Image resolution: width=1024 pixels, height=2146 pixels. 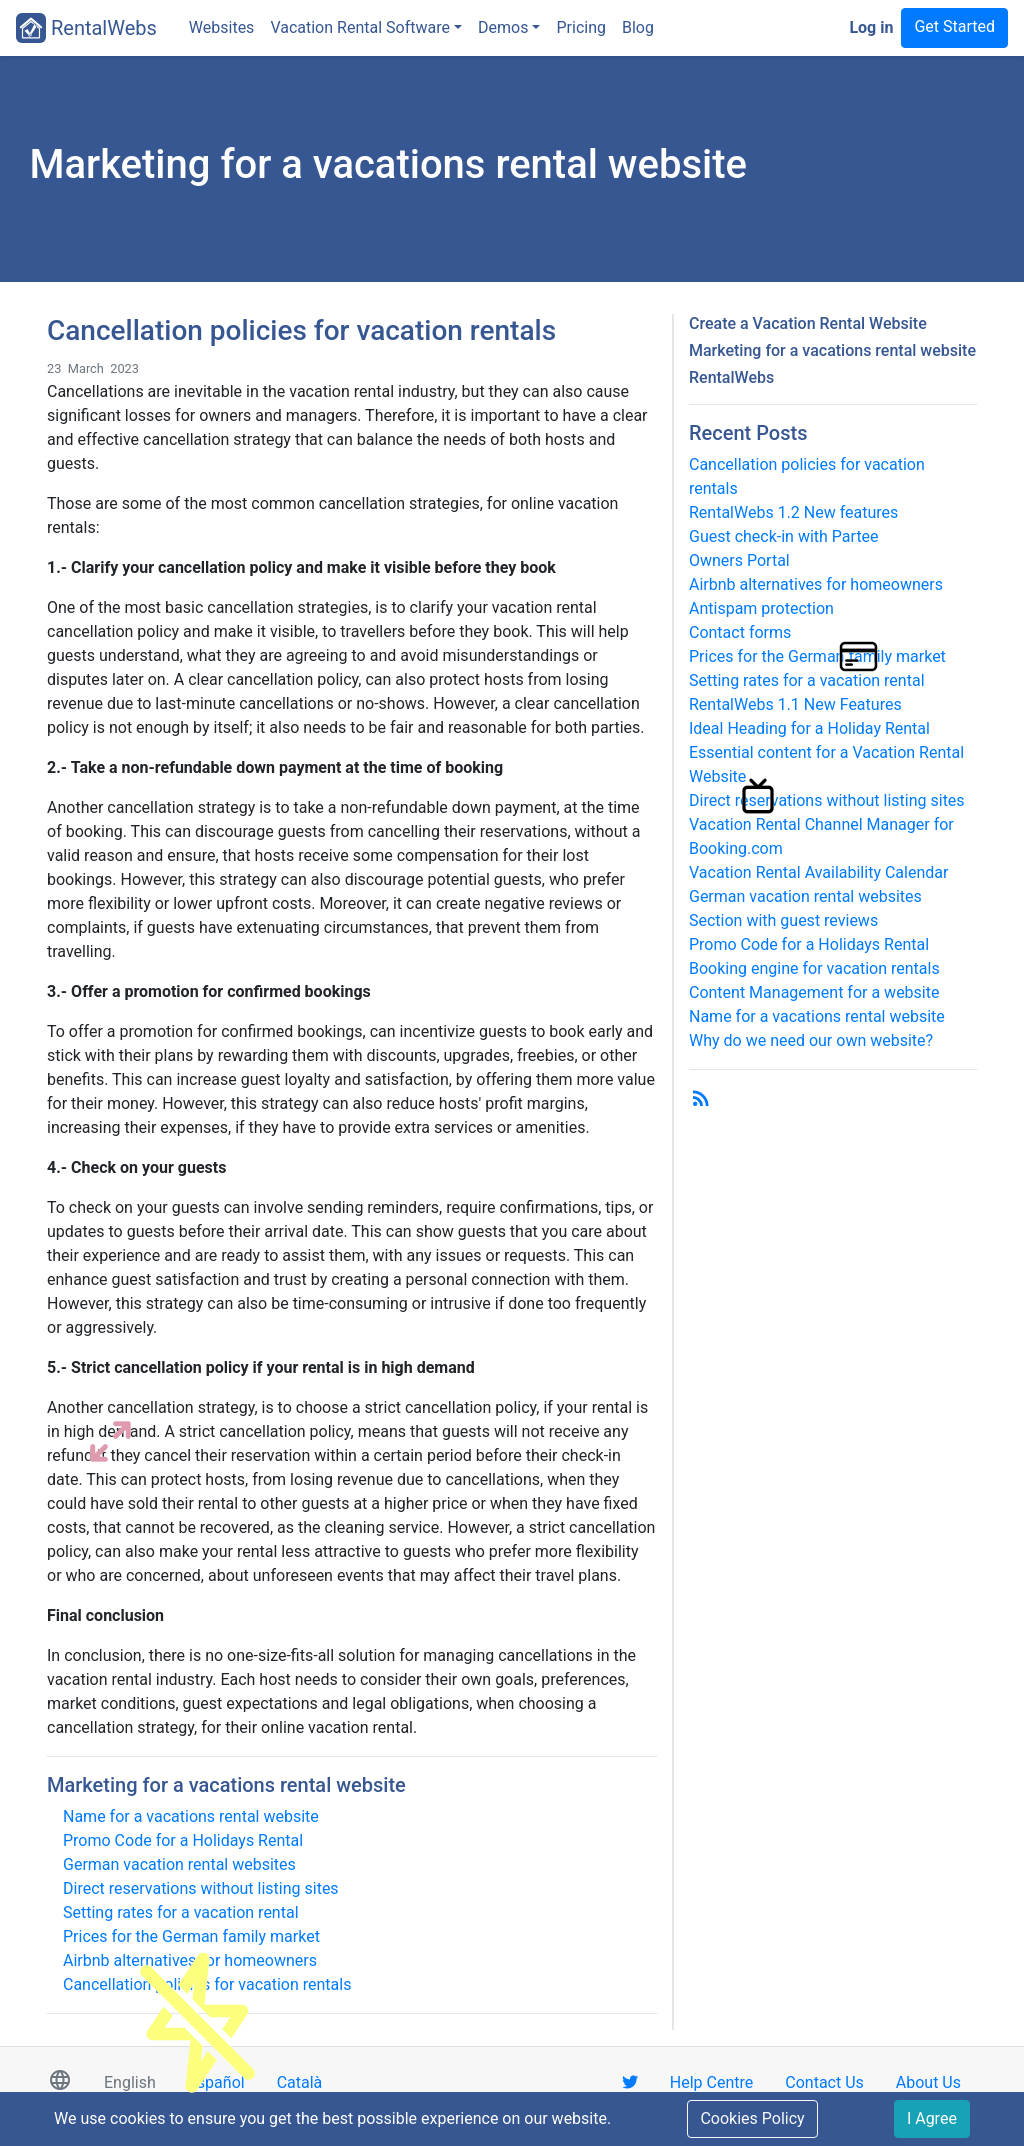 What do you see at coordinates (858, 656) in the screenshot?
I see `manage payment methods` at bounding box center [858, 656].